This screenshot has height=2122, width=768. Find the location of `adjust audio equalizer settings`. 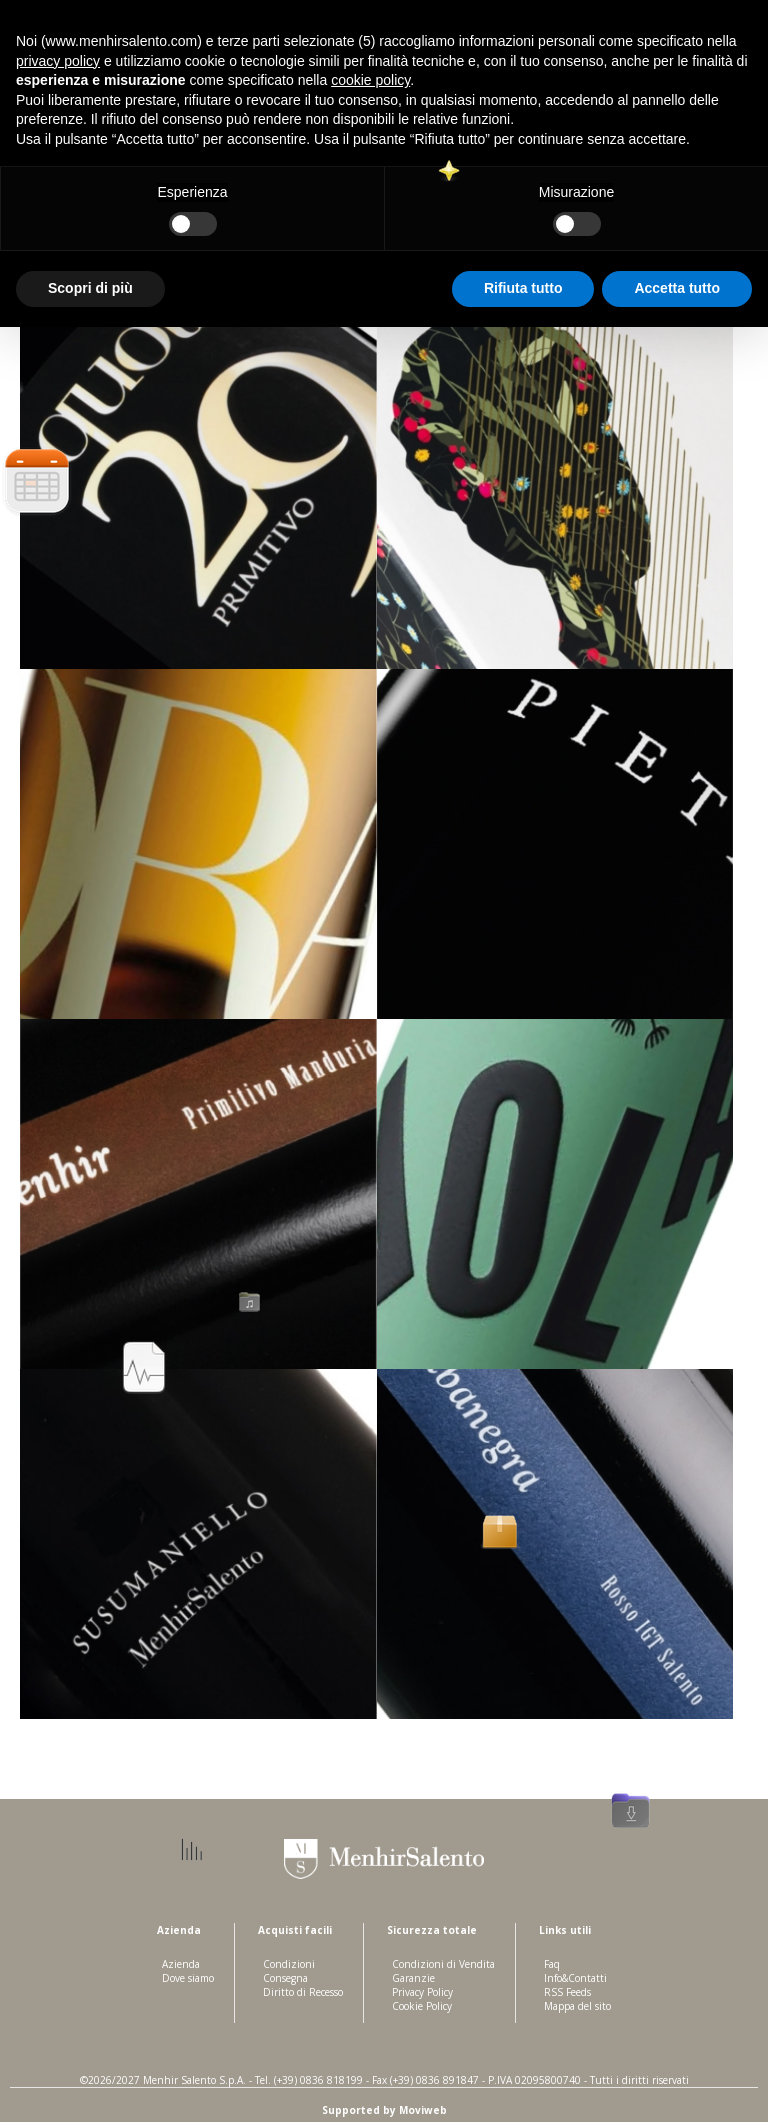

adjust audio equalizer settings is located at coordinates (192, 1849).